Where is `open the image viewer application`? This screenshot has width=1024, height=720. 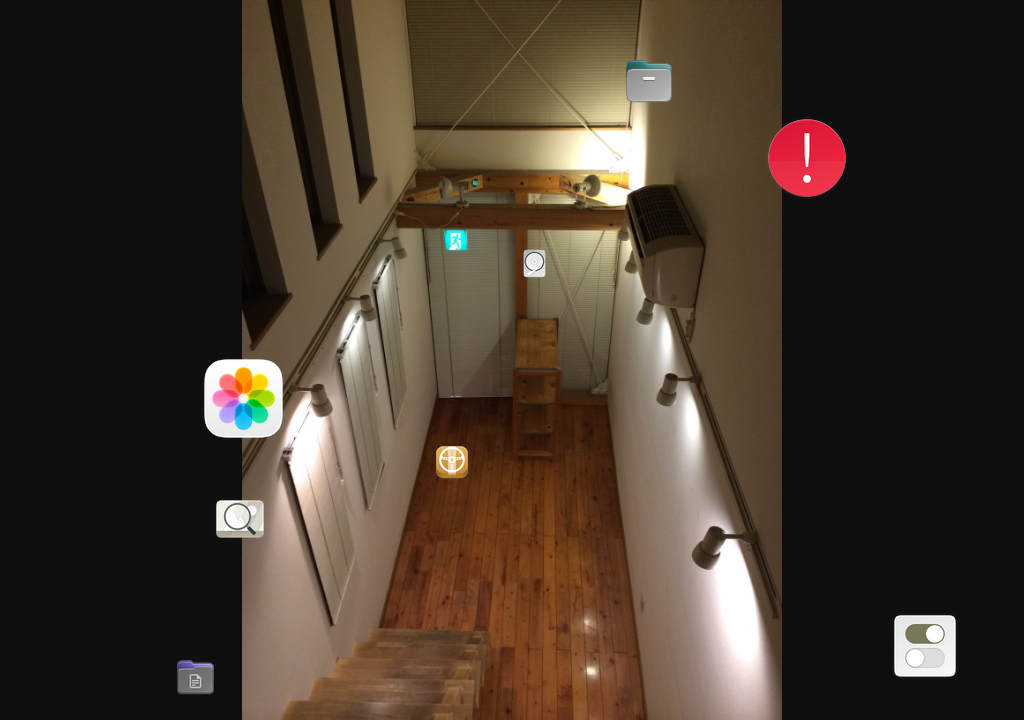
open the image viewer application is located at coordinates (240, 519).